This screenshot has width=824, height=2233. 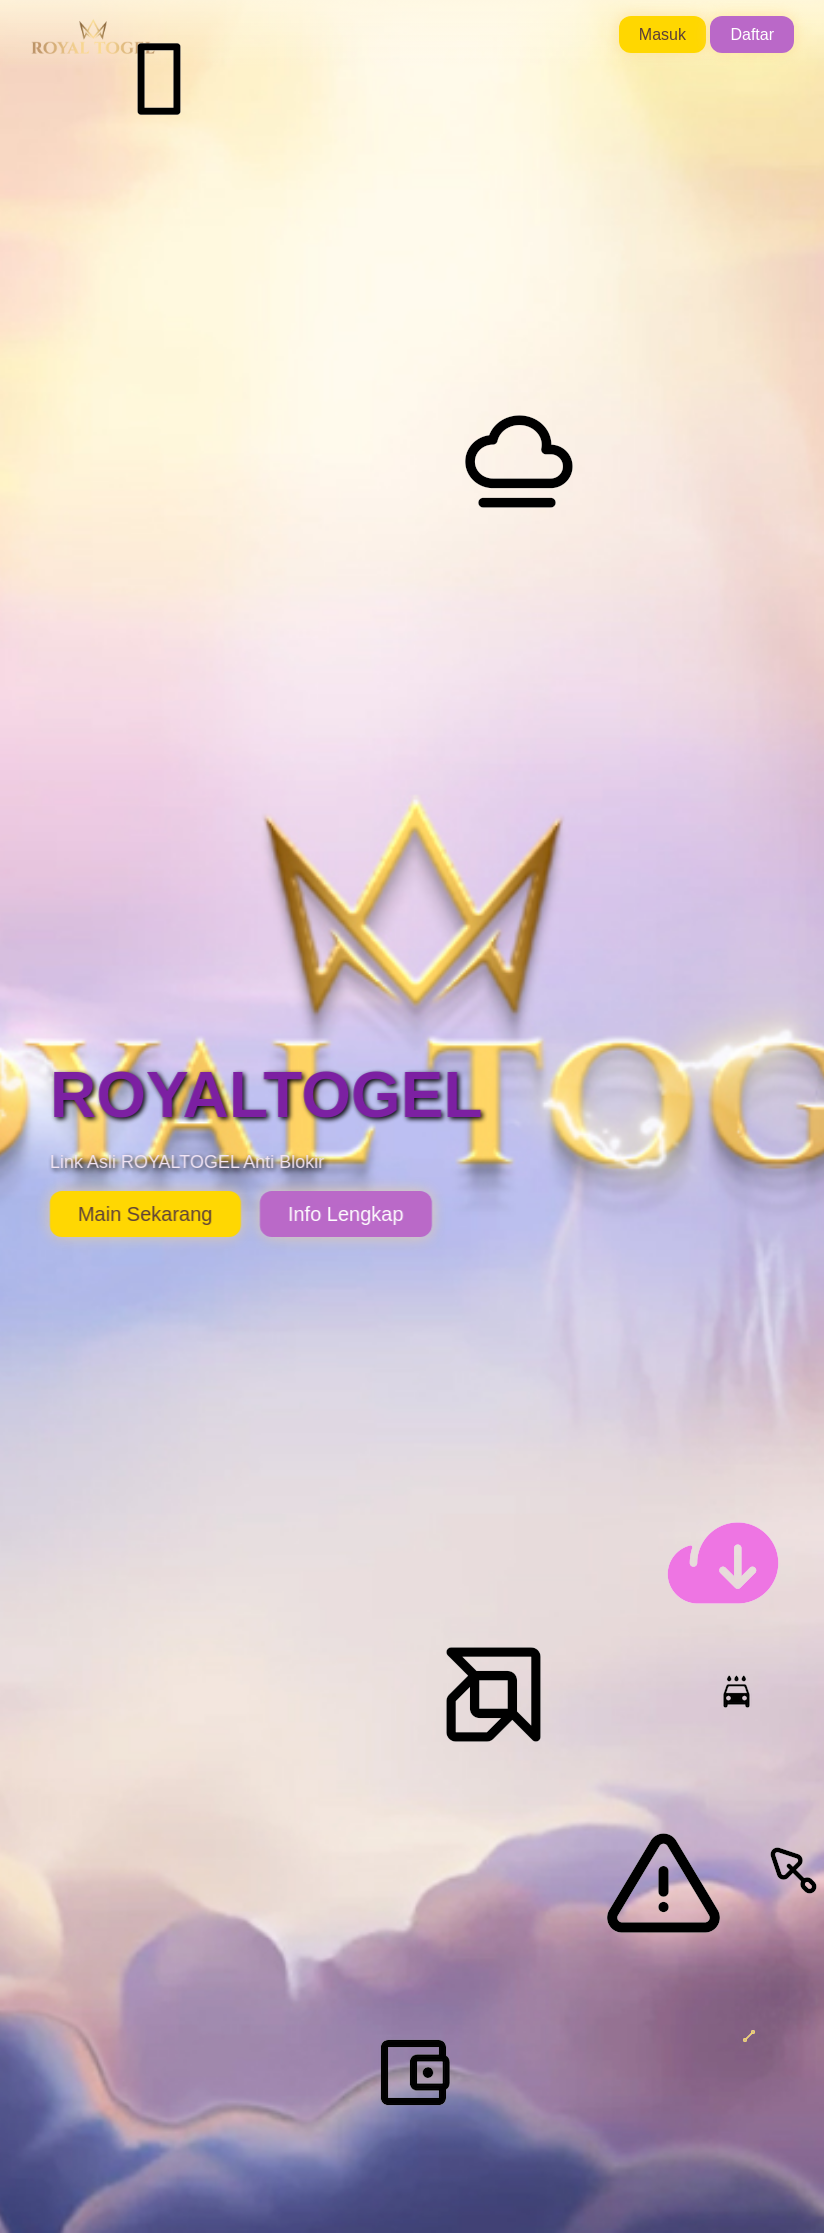 What do you see at coordinates (749, 2036) in the screenshot?
I see `draw a straight line between two points` at bounding box center [749, 2036].